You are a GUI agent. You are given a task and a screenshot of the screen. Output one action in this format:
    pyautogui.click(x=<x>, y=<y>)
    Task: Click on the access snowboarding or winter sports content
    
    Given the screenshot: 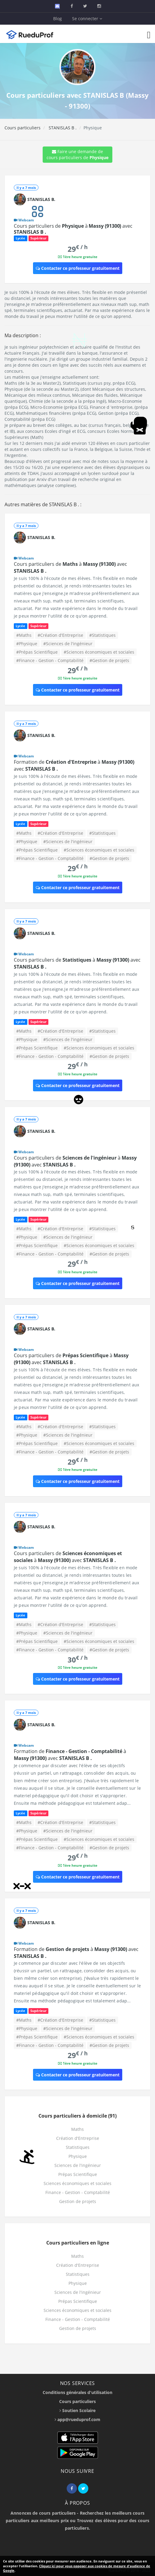 What is the action you would take?
    pyautogui.click(x=28, y=2157)
    